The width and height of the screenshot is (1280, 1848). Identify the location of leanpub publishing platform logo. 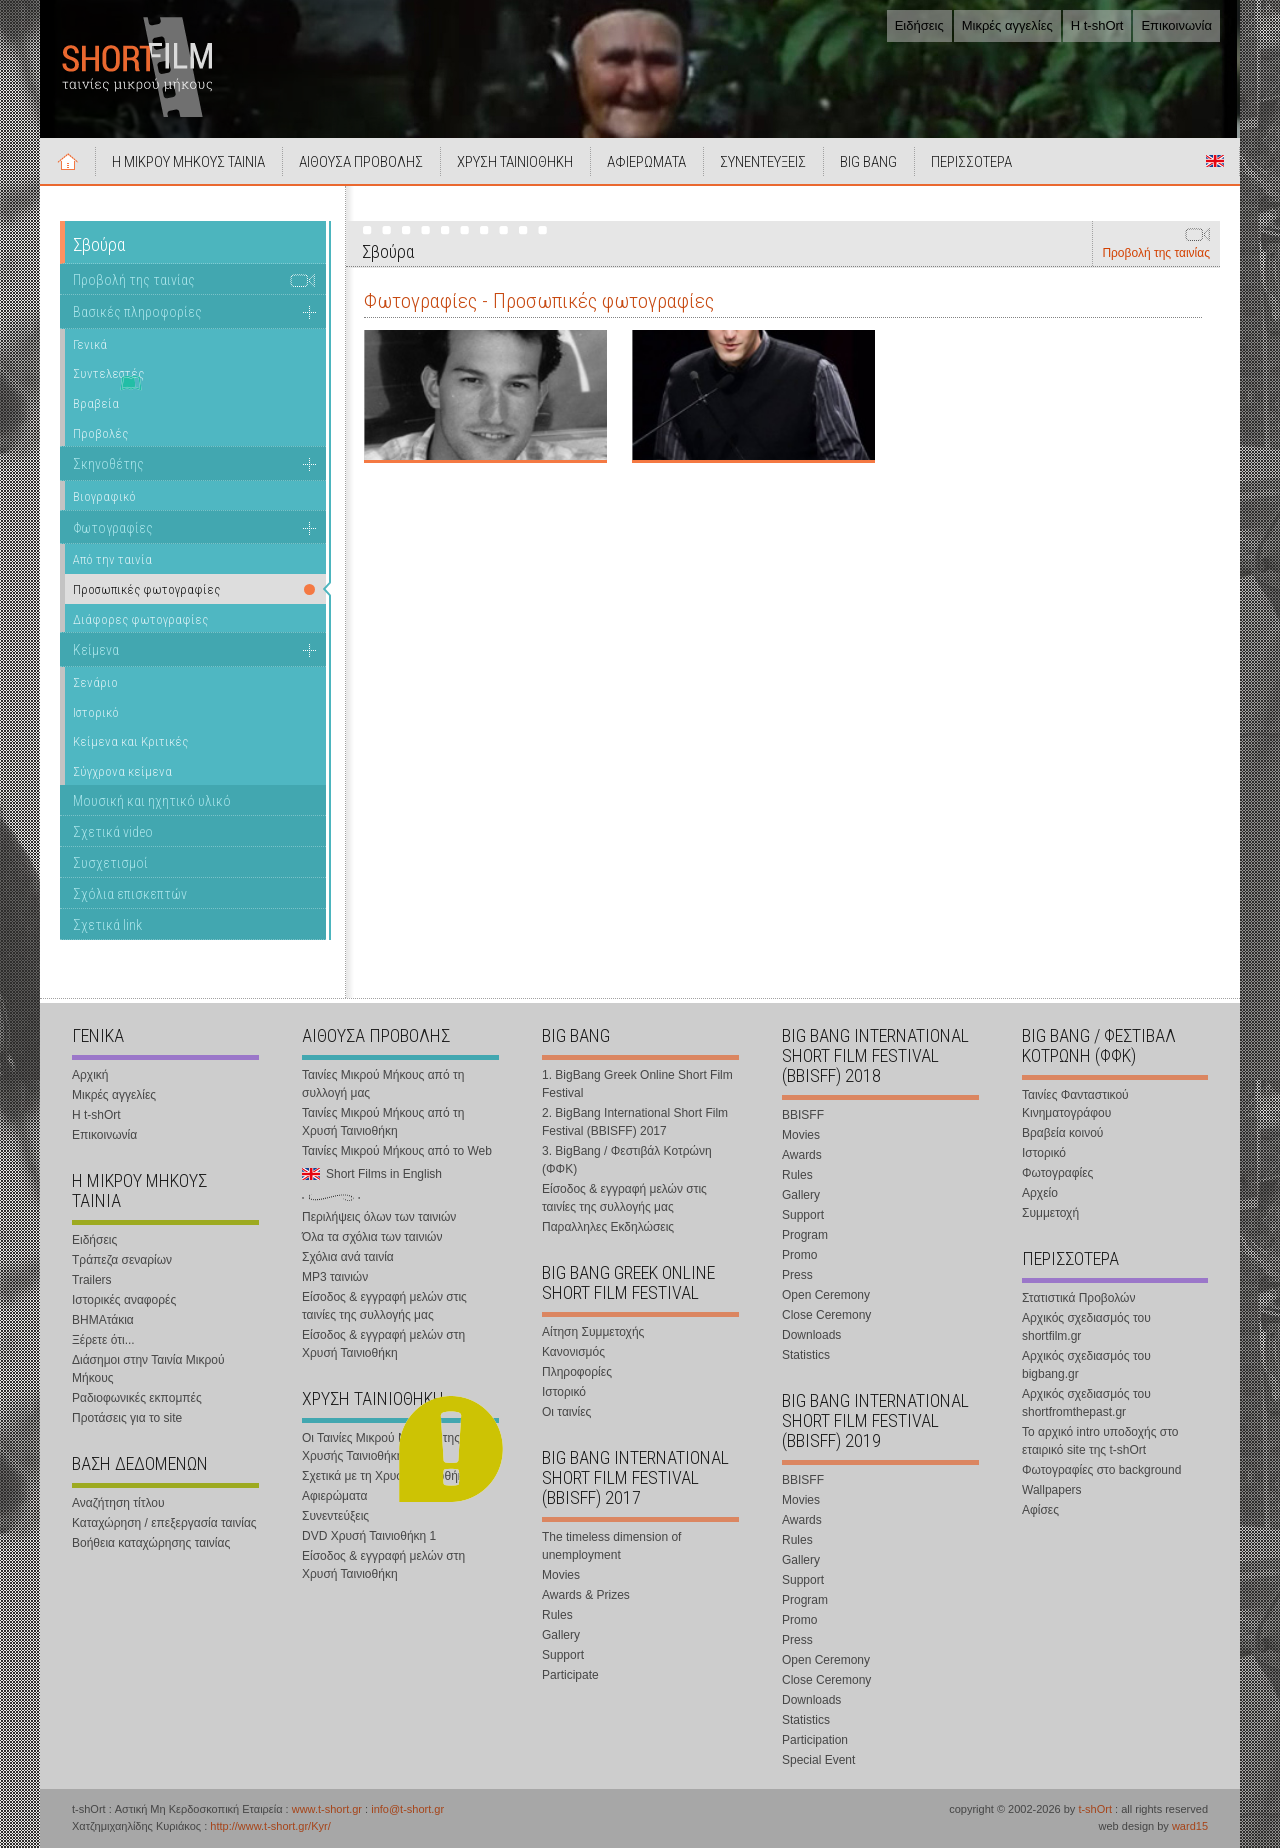
(131, 383).